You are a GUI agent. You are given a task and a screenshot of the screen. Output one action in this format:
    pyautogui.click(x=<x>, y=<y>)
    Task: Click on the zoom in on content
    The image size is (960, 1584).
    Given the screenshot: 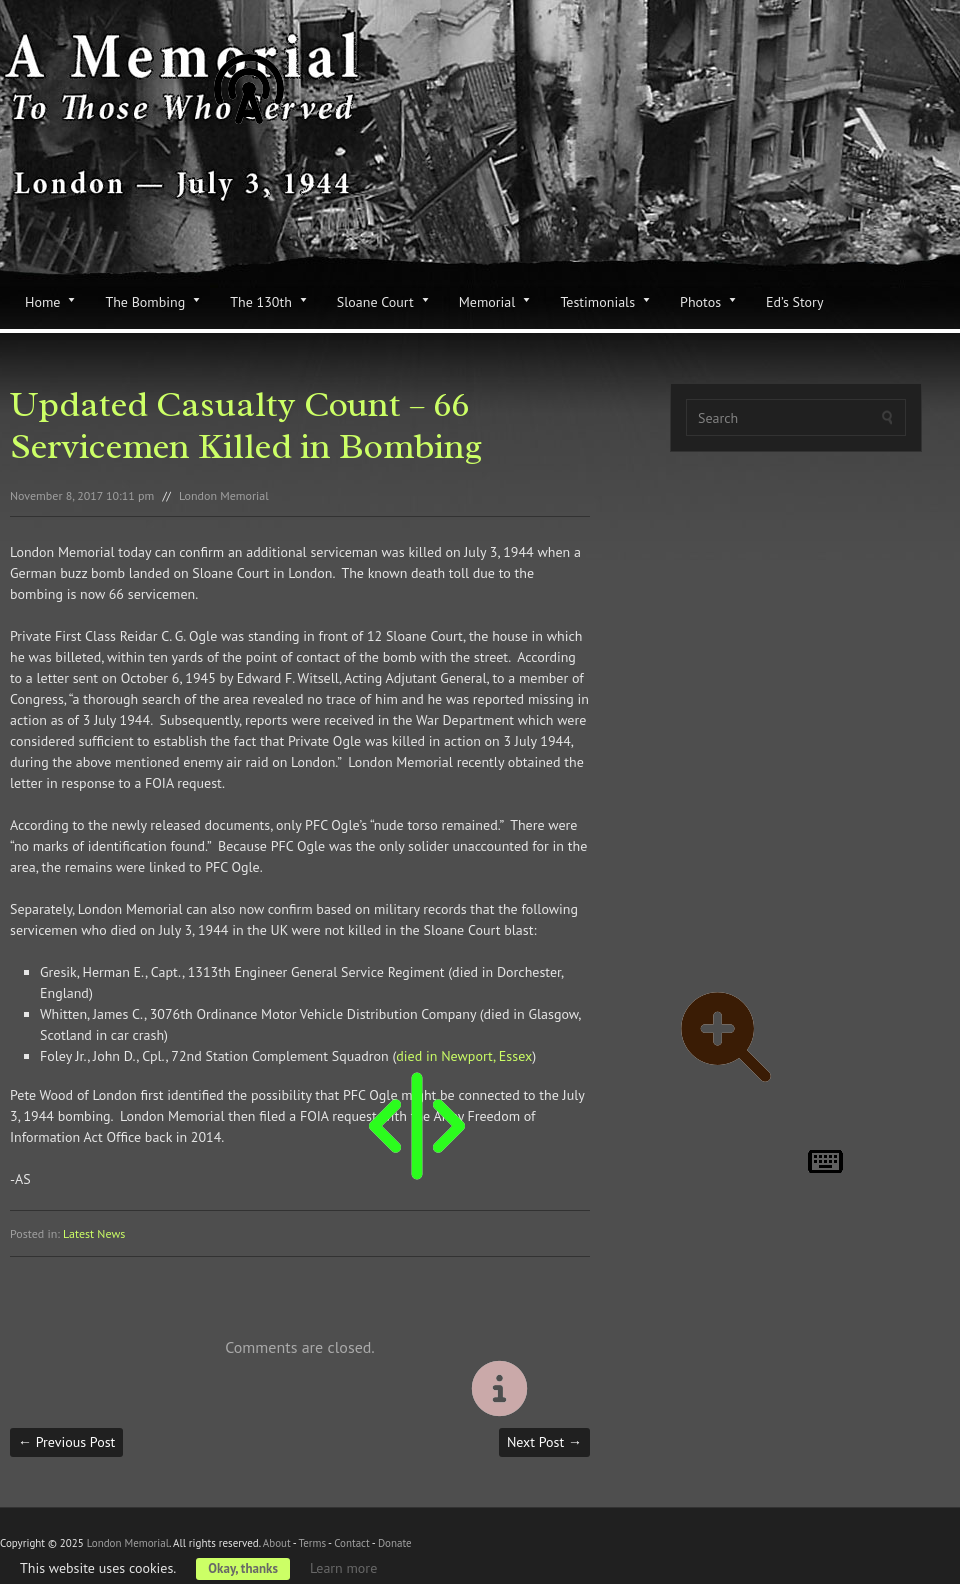 What is the action you would take?
    pyautogui.click(x=726, y=1037)
    